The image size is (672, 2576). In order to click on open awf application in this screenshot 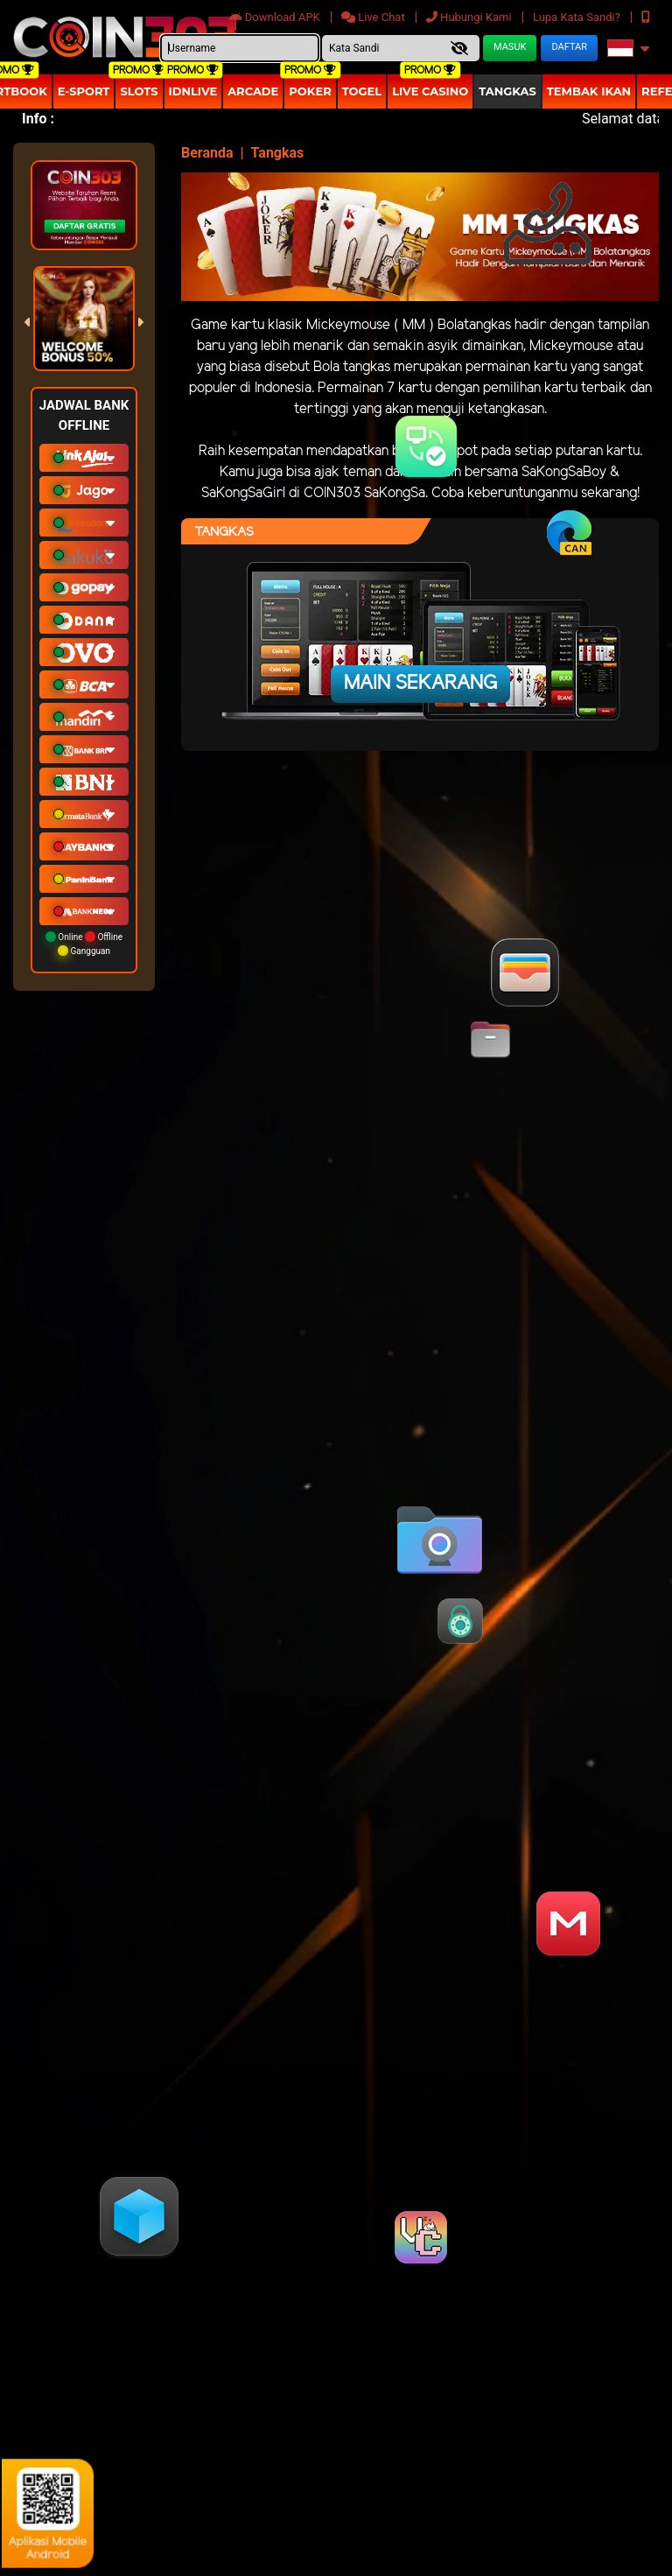, I will do `click(139, 2216)`.